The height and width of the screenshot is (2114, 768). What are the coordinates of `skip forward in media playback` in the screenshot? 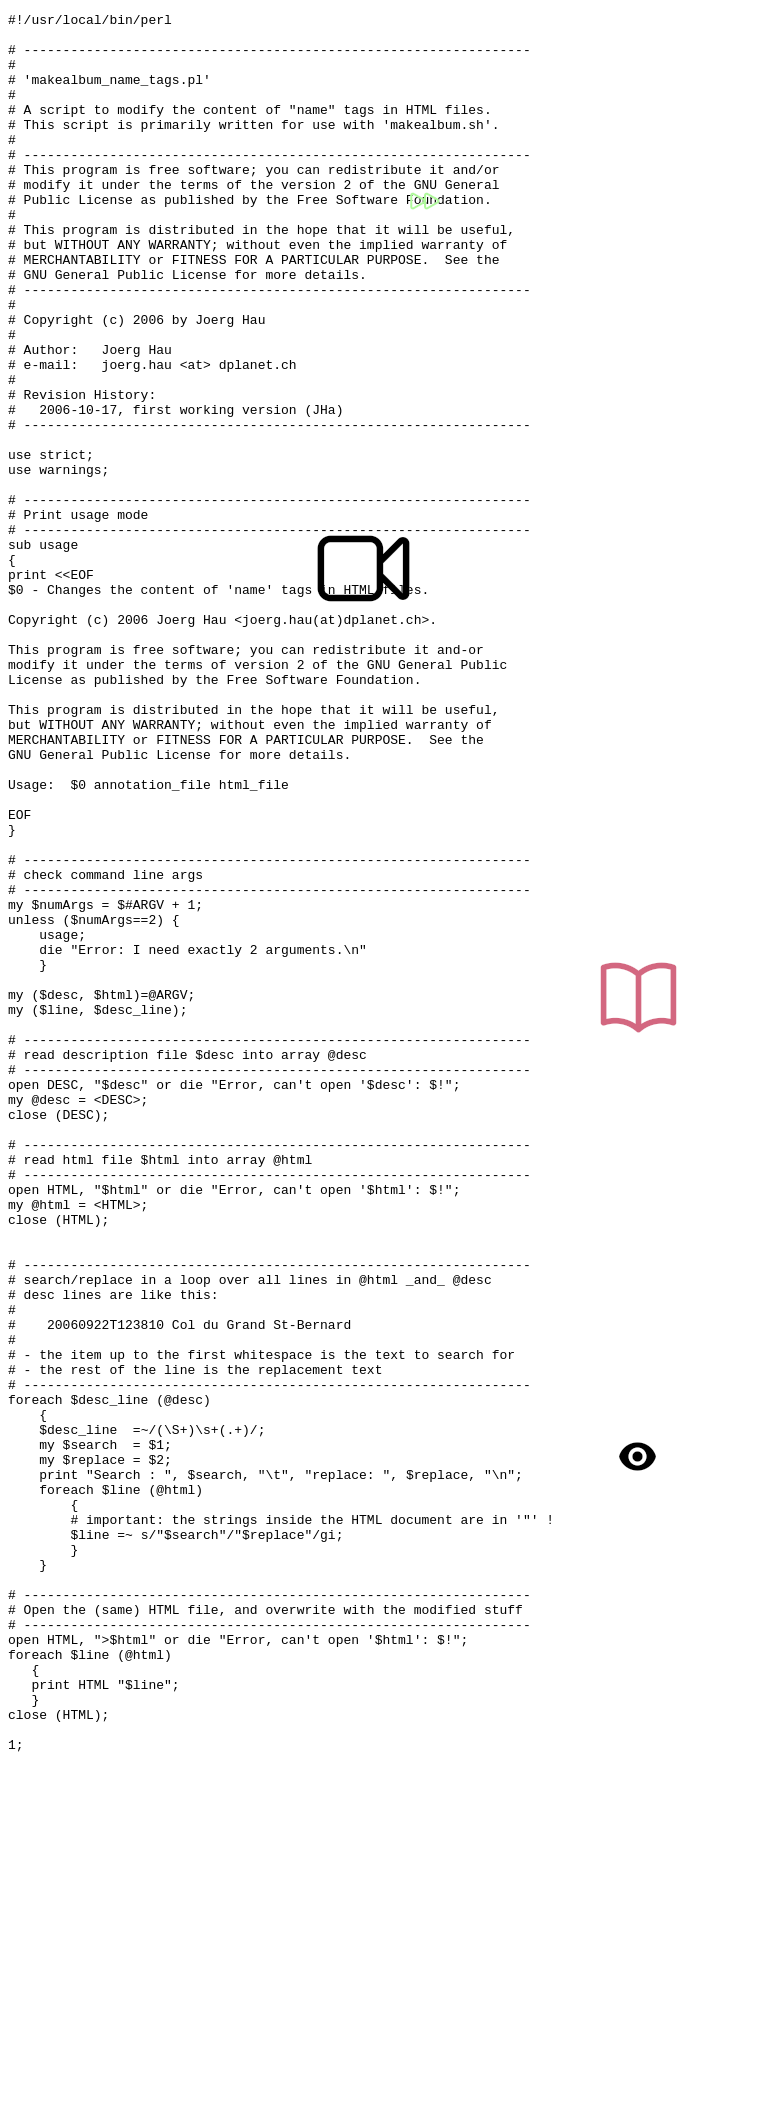 It's located at (424, 200).